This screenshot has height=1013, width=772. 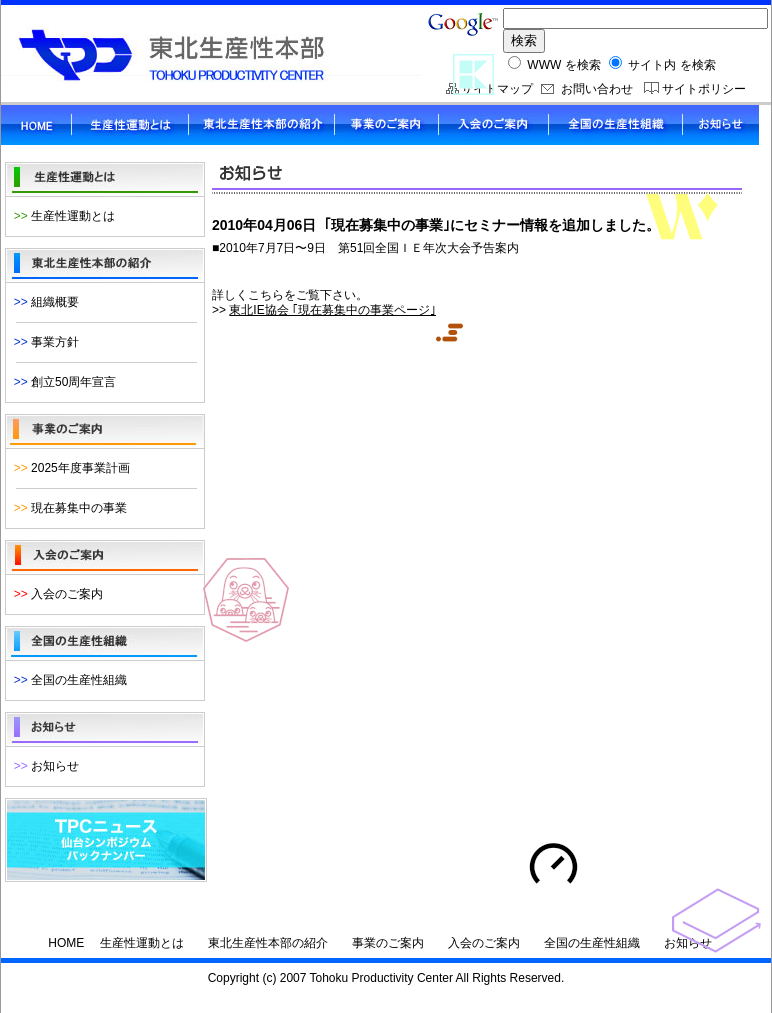 I want to click on open the Wish shopping app, so click(x=682, y=216).